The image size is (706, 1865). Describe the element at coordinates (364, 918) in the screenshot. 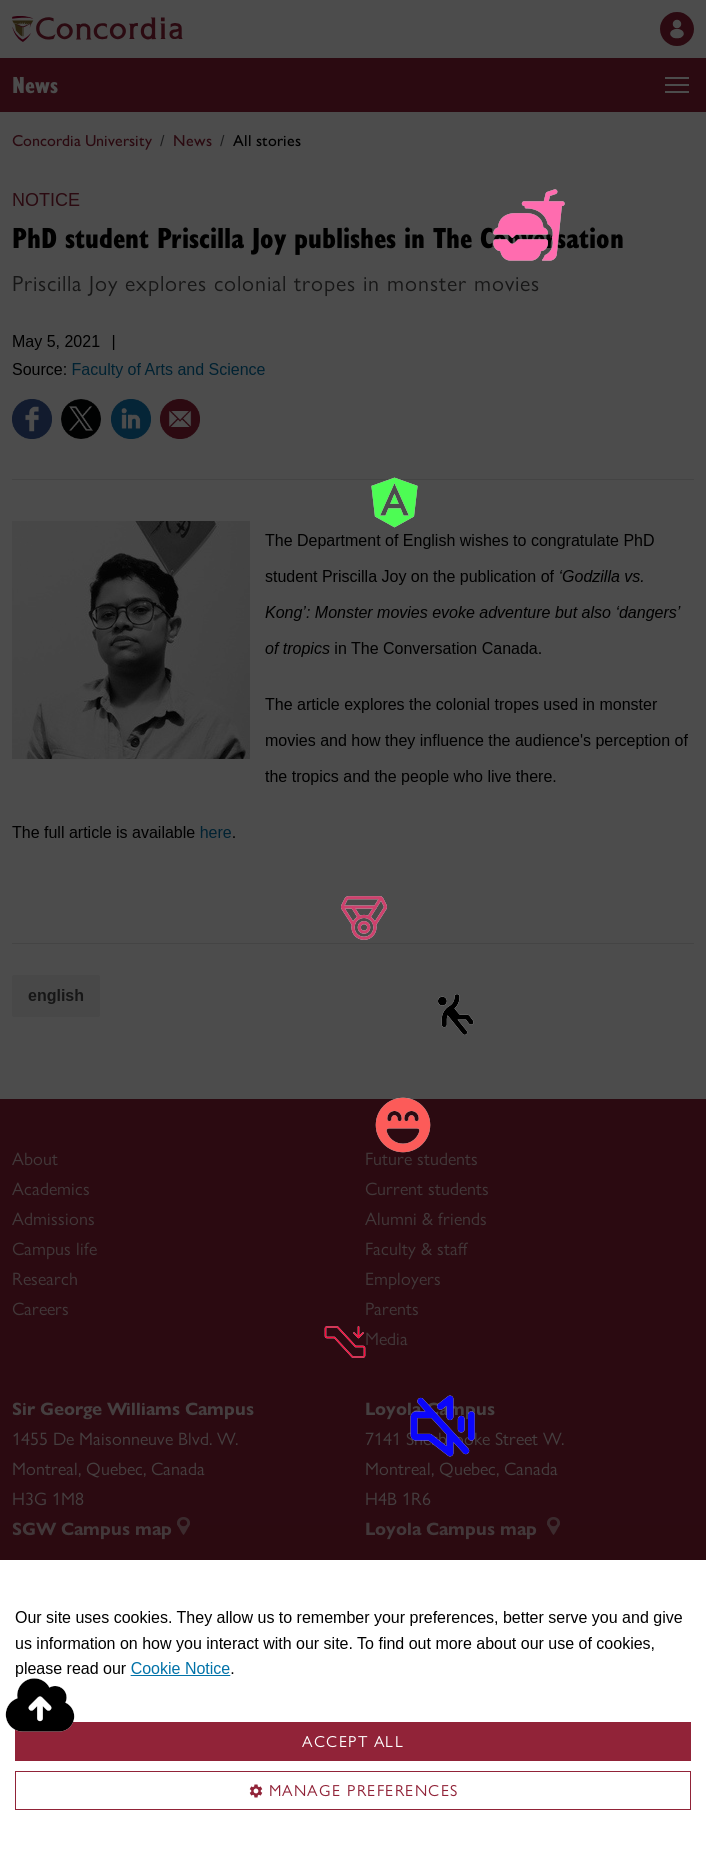

I see `view achievements or awards` at that location.